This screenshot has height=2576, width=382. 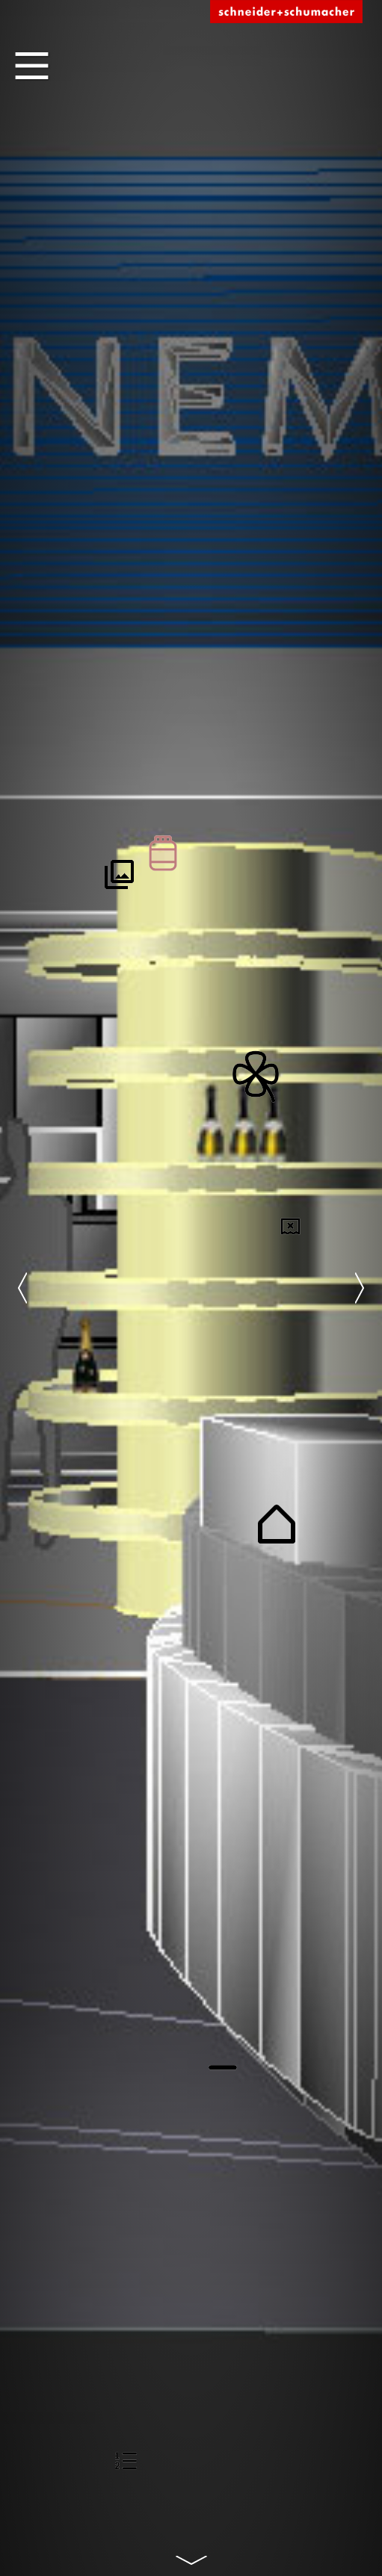 I want to click on cancel or void a receipt, so click(x=290, y=1226).